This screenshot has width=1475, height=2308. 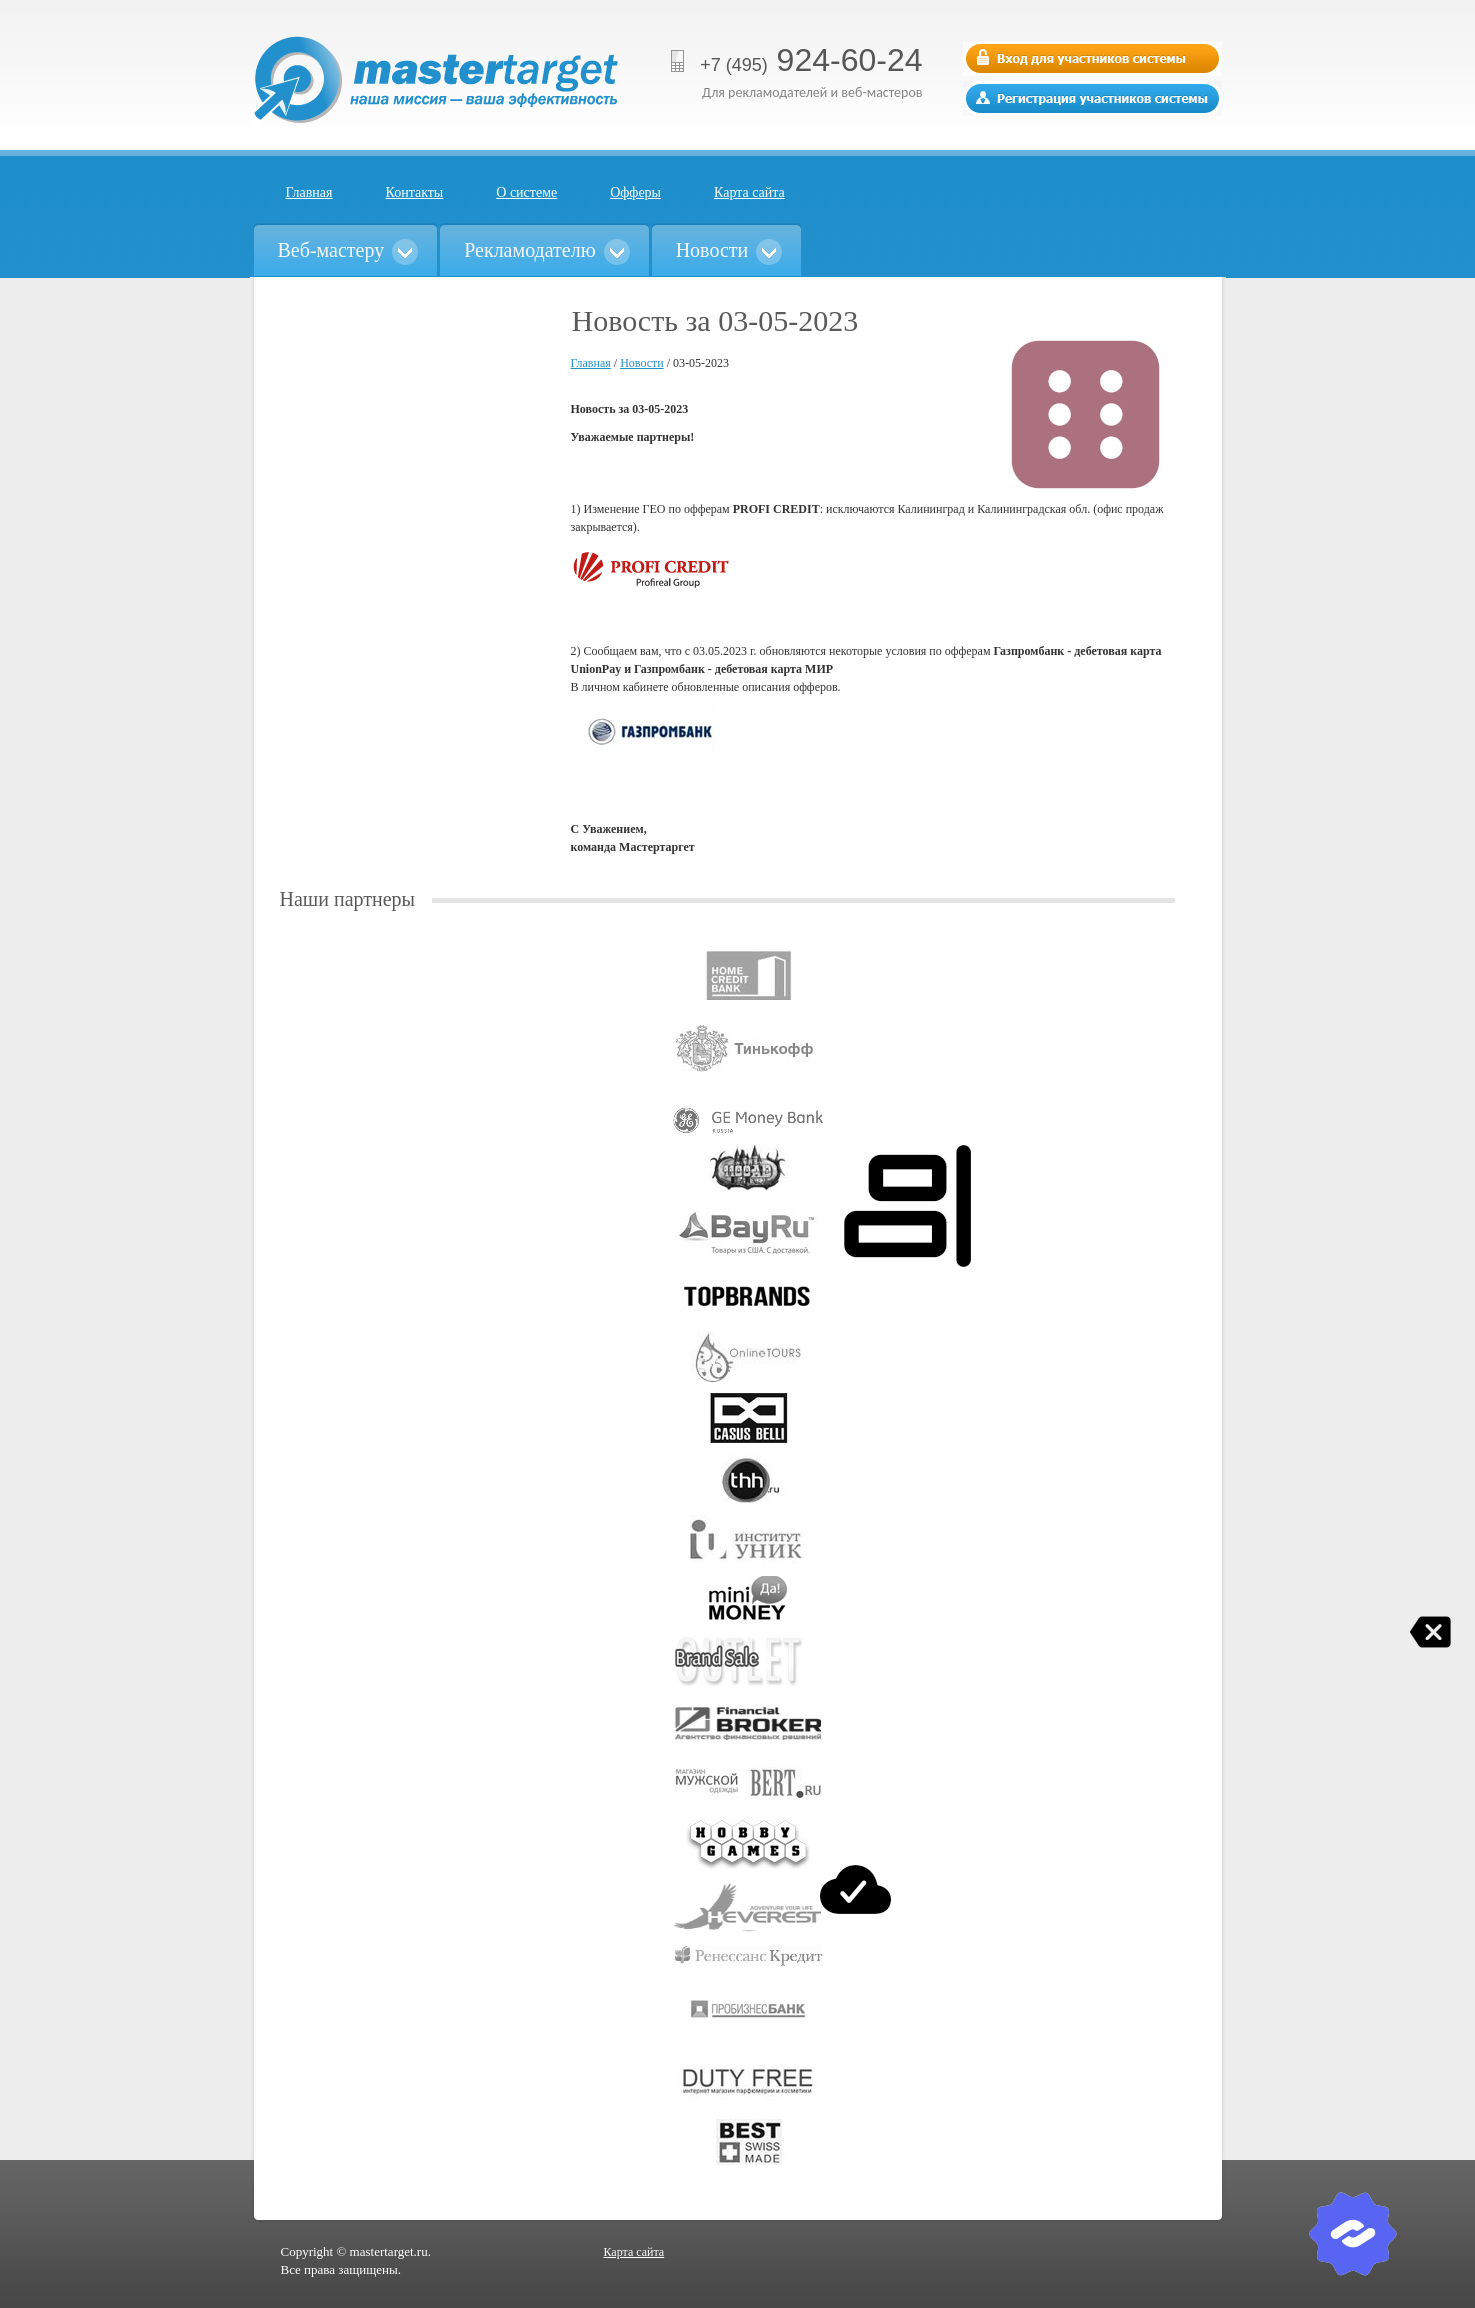 What do you see at coordinates (1085, 414) in the screenshot?
I see `roll the dice or generate a random result` at bounding box center [1085, 414].